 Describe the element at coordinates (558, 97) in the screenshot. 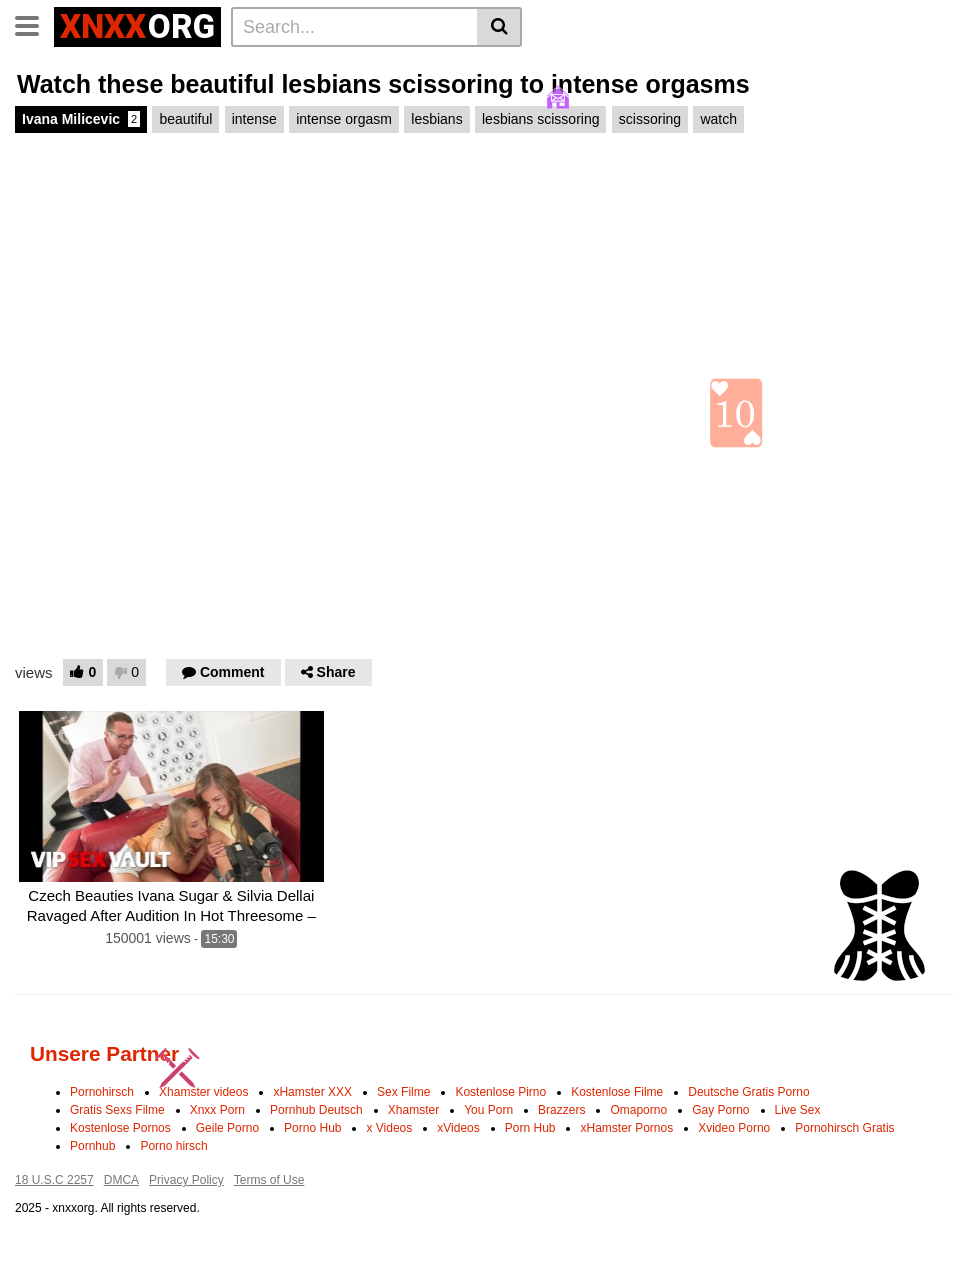

I see `find nearby post office locations` at that location.